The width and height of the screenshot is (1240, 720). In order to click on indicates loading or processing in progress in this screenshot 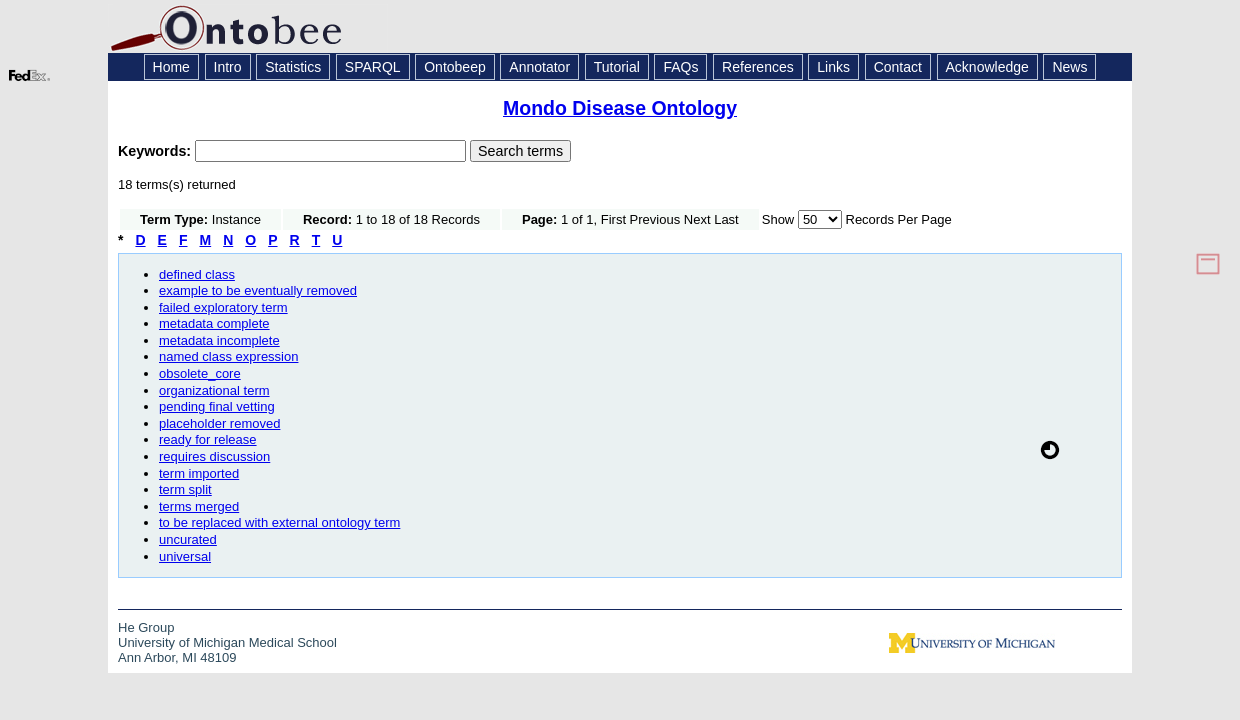, I will do `click(1050, 450)`.